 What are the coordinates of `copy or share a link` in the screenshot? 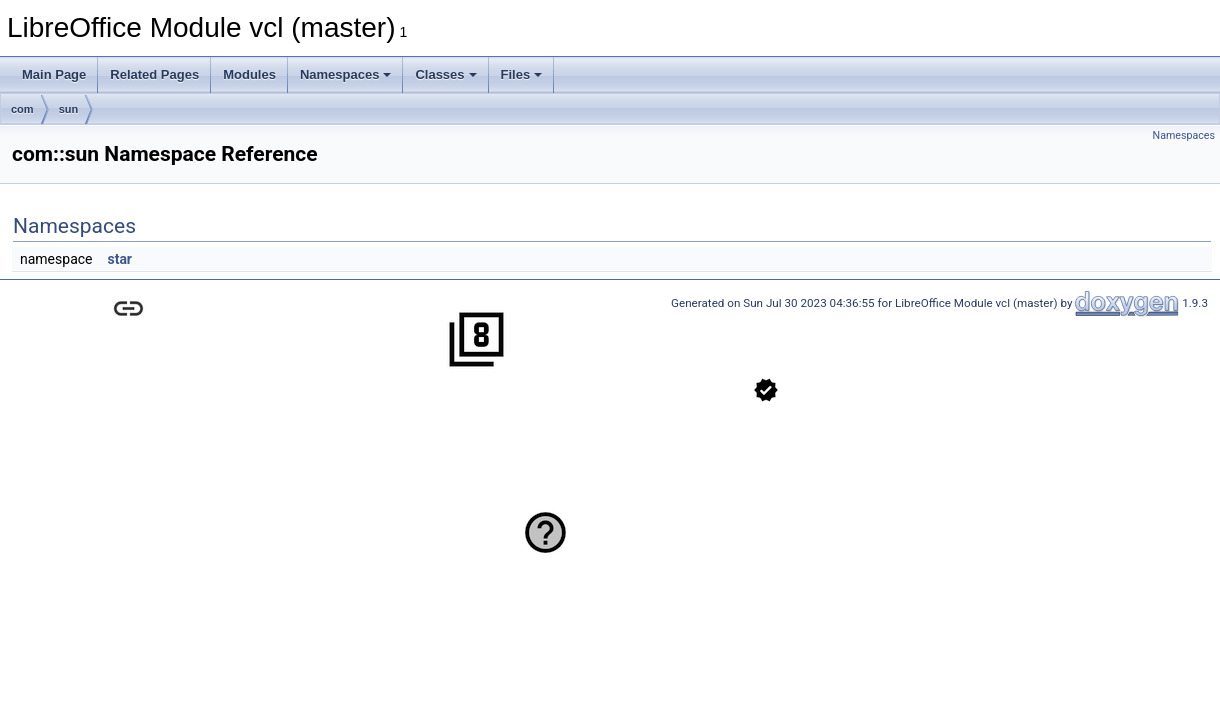 It's located at (128, 308).